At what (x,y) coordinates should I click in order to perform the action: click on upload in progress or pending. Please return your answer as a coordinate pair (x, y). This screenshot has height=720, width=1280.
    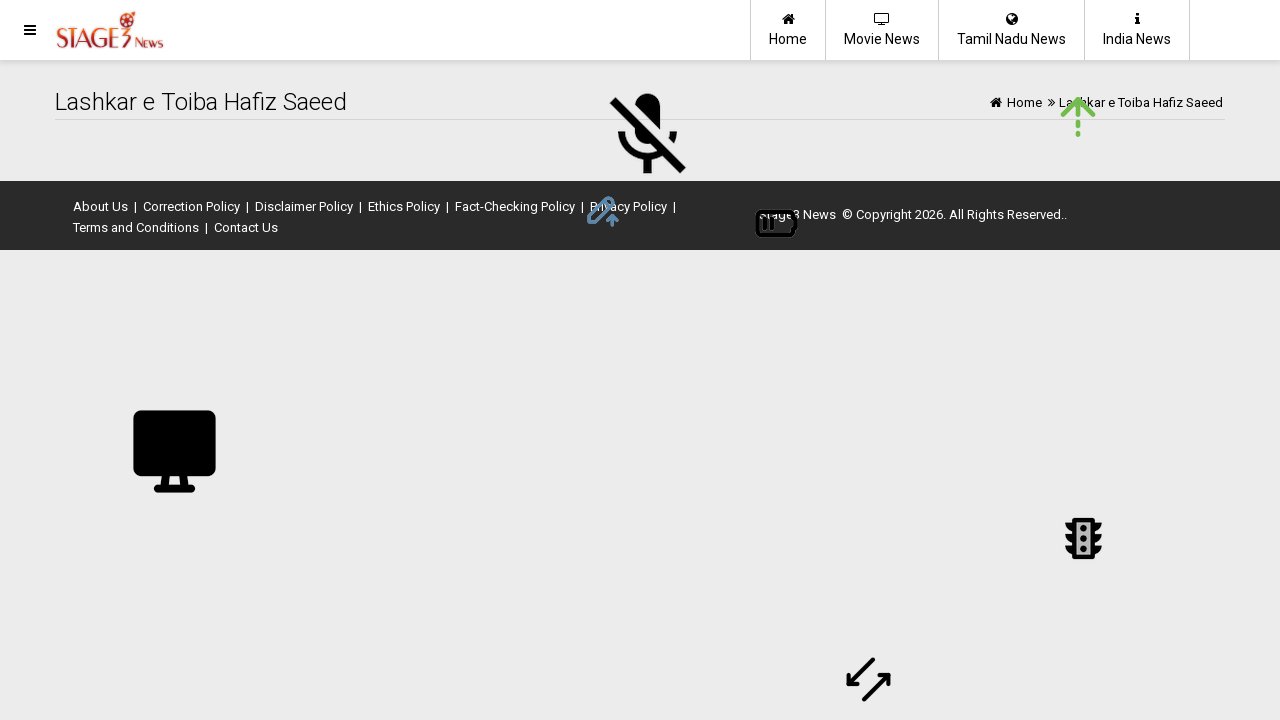
    Looking at the image, I should click on (1078, 117).